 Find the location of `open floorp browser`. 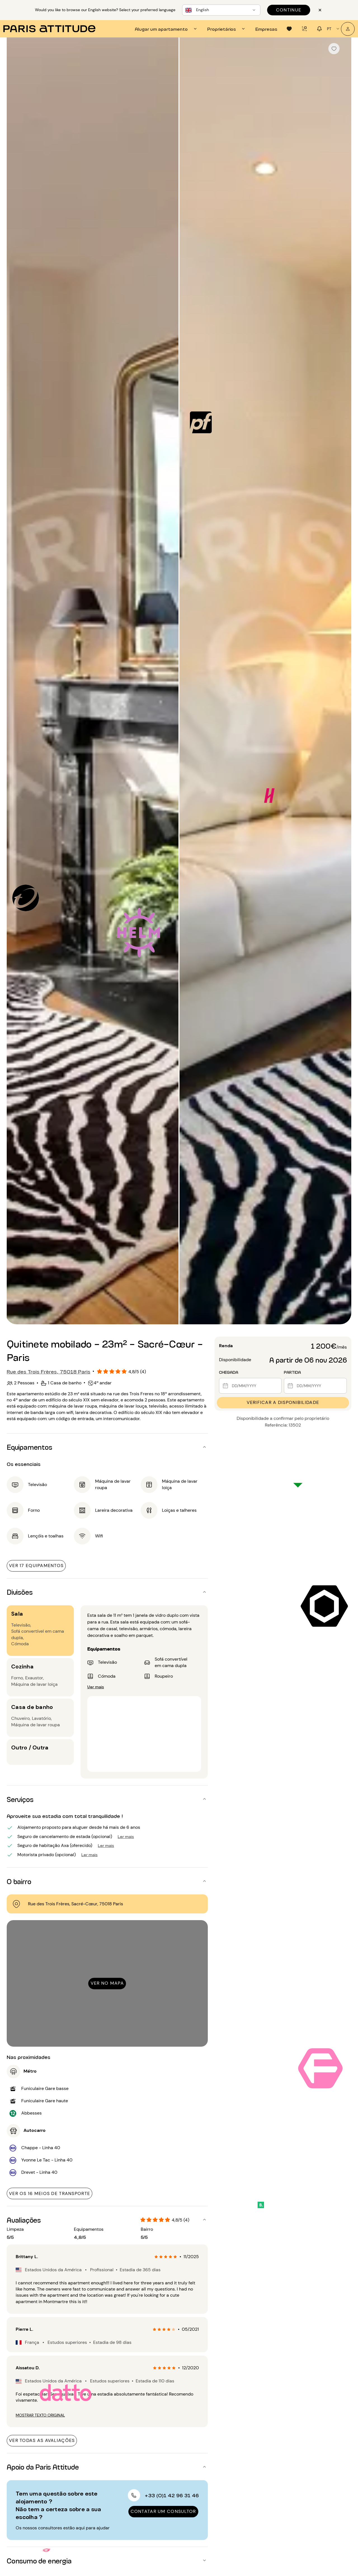

open floorp browser is located at coordinates (320, 2068).